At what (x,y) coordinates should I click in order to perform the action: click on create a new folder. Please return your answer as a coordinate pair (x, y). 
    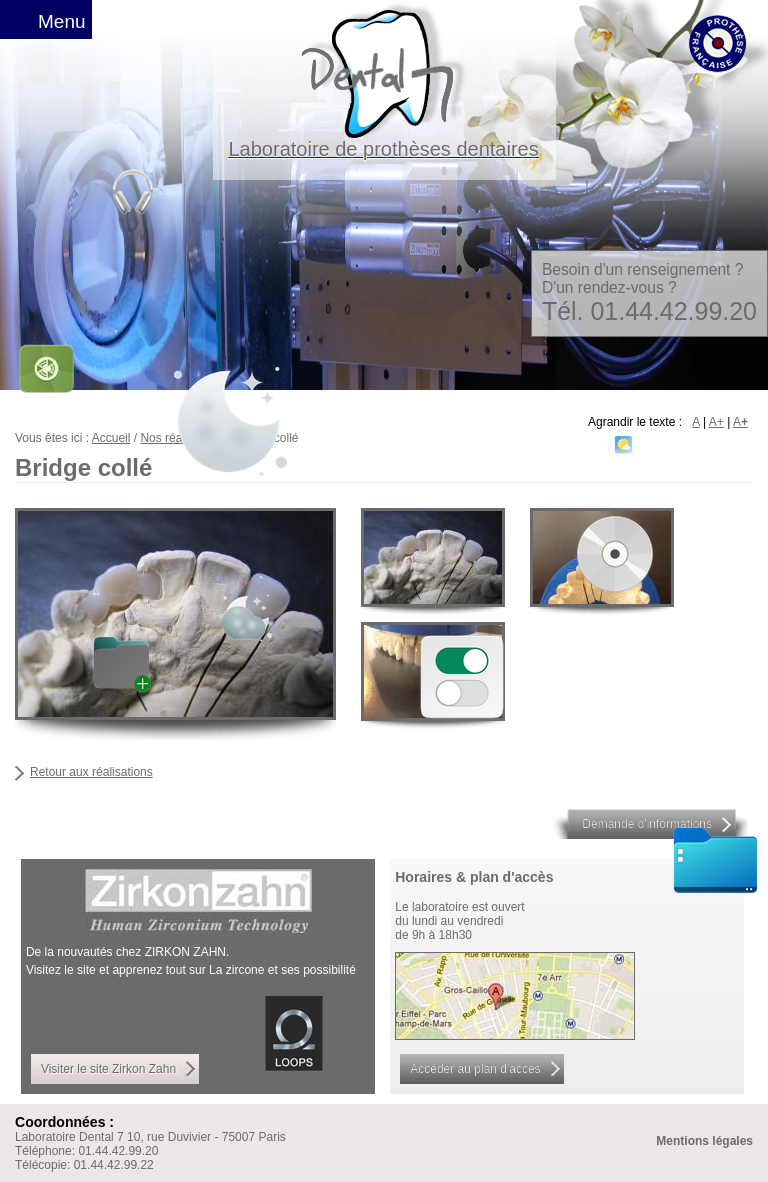
    Looking at the image, I should click on (121, 662).